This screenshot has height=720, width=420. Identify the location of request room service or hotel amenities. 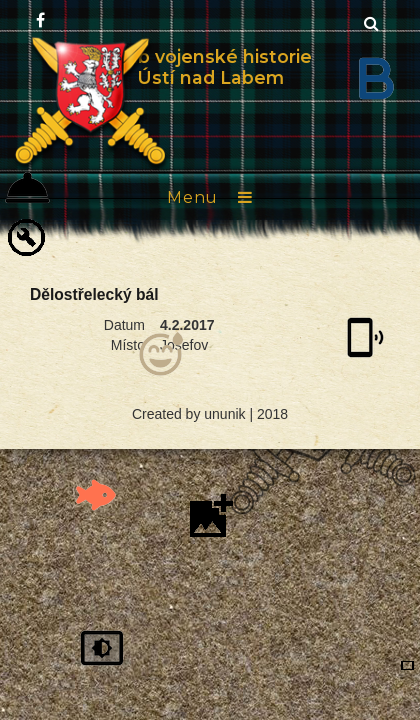
(27, 187).